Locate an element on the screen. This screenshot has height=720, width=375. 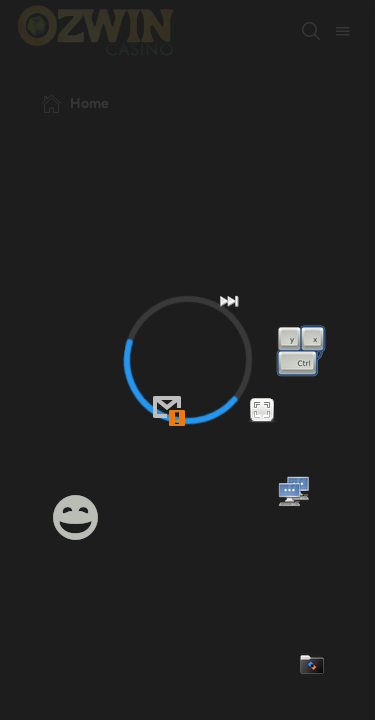
folder containing JetBrains Ktor project files is located at coordinates (312, 665).